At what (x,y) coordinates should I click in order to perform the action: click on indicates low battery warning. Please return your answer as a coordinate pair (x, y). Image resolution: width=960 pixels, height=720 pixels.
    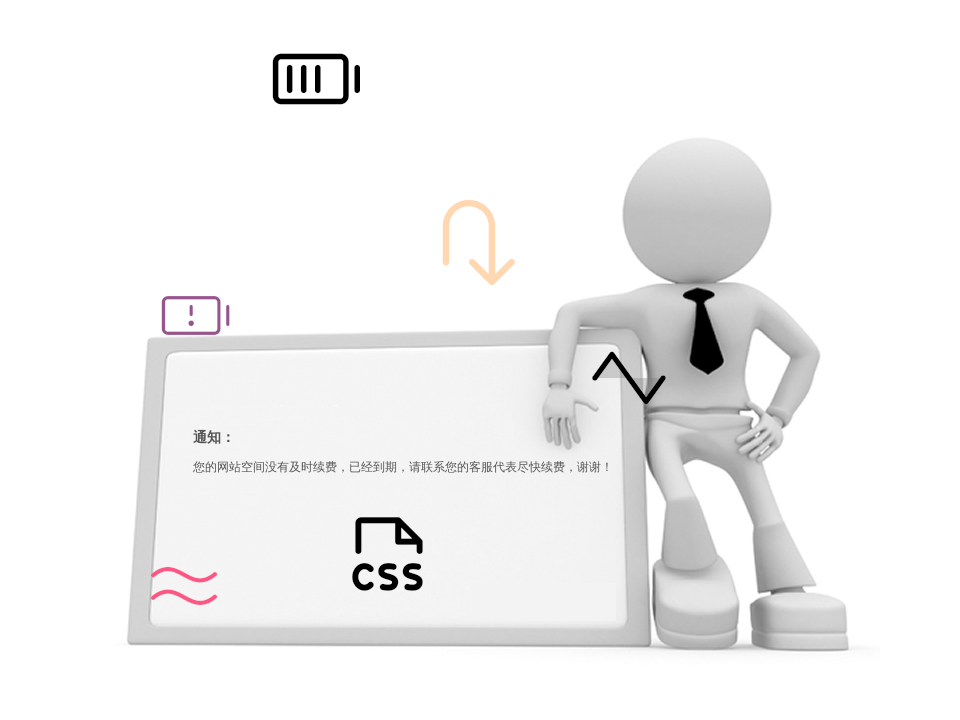
    Looking at the image, I should click on (194, 315).